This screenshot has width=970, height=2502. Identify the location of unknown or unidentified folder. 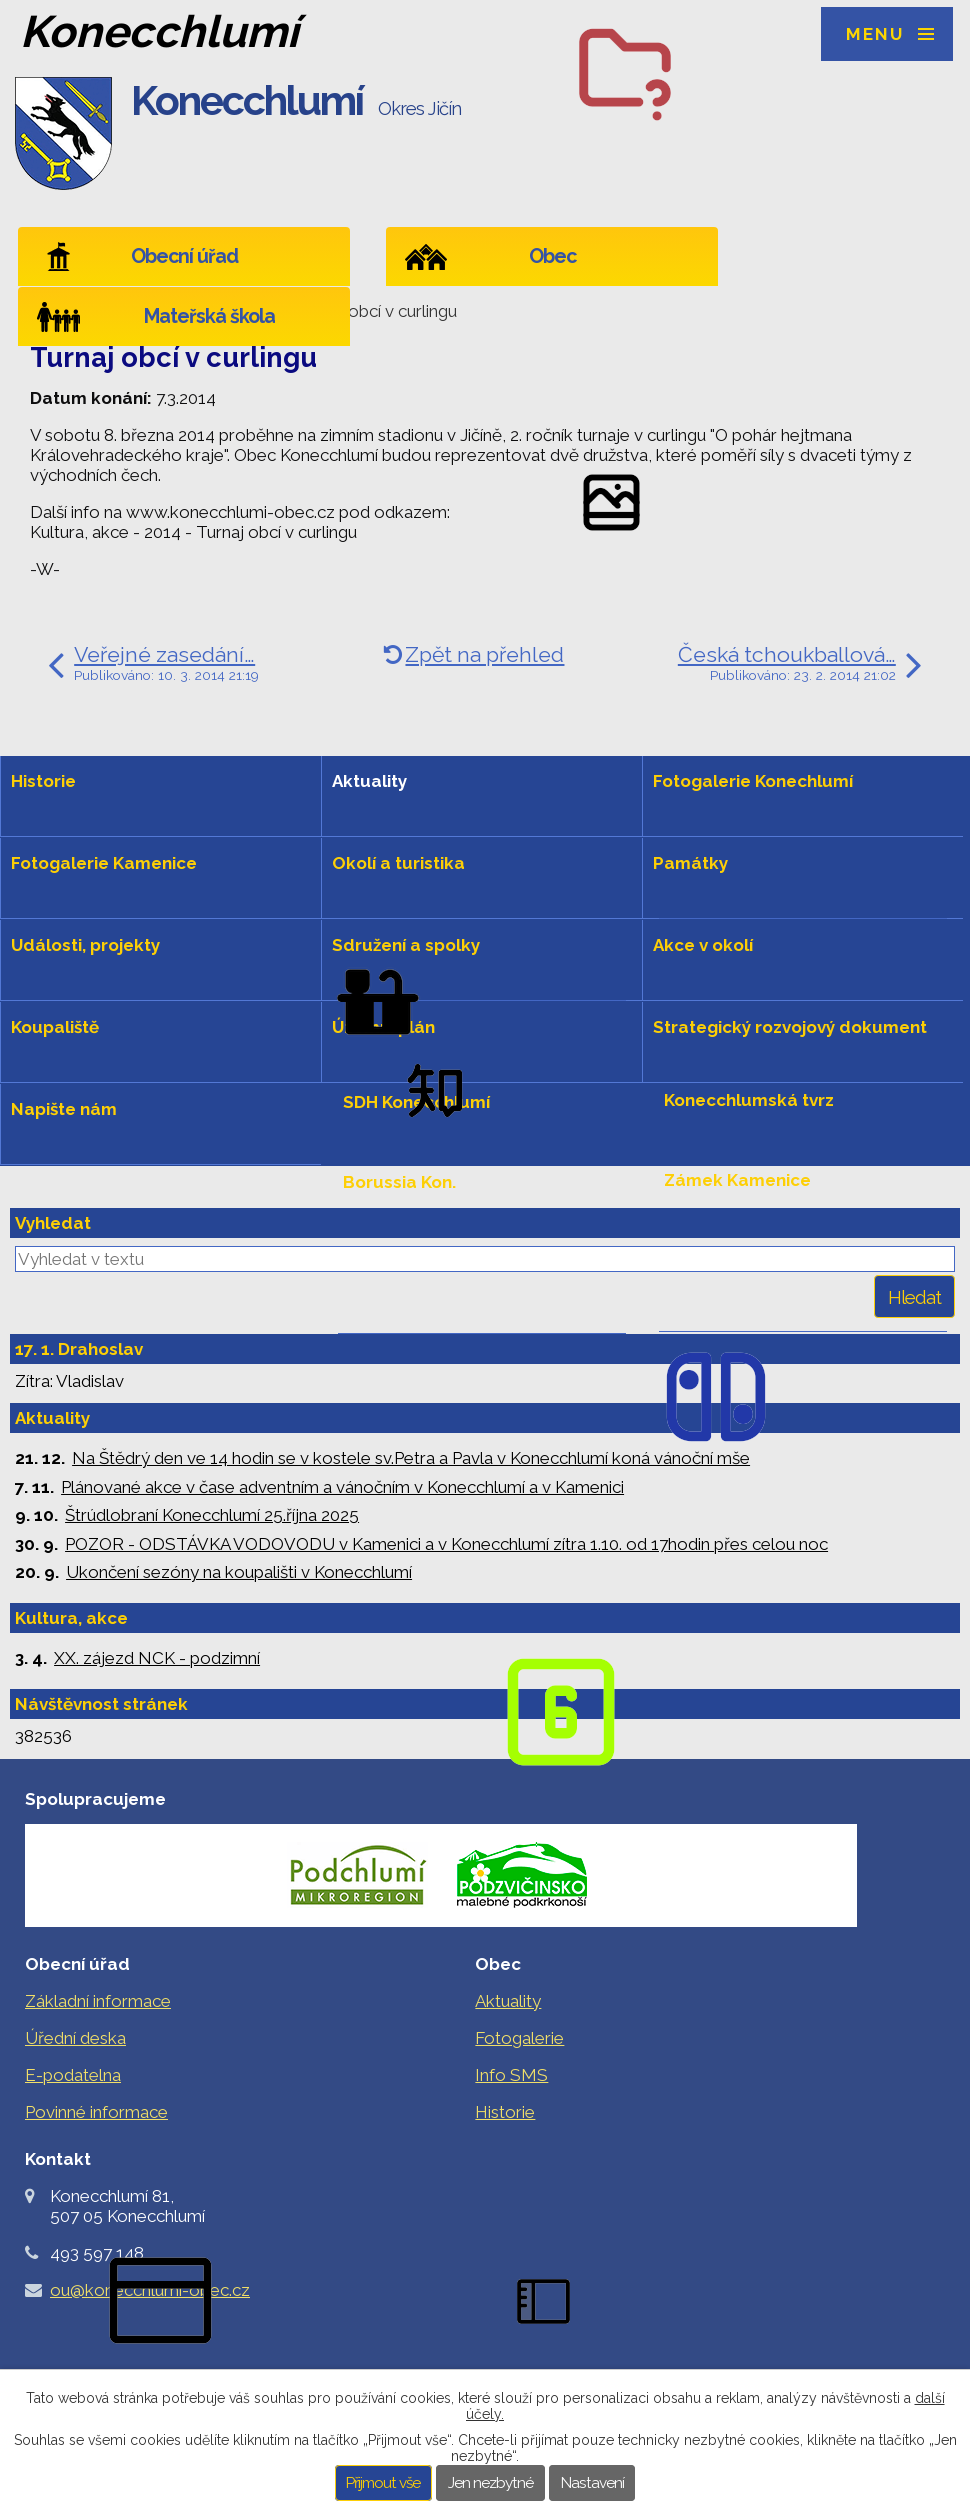
(625, 70).